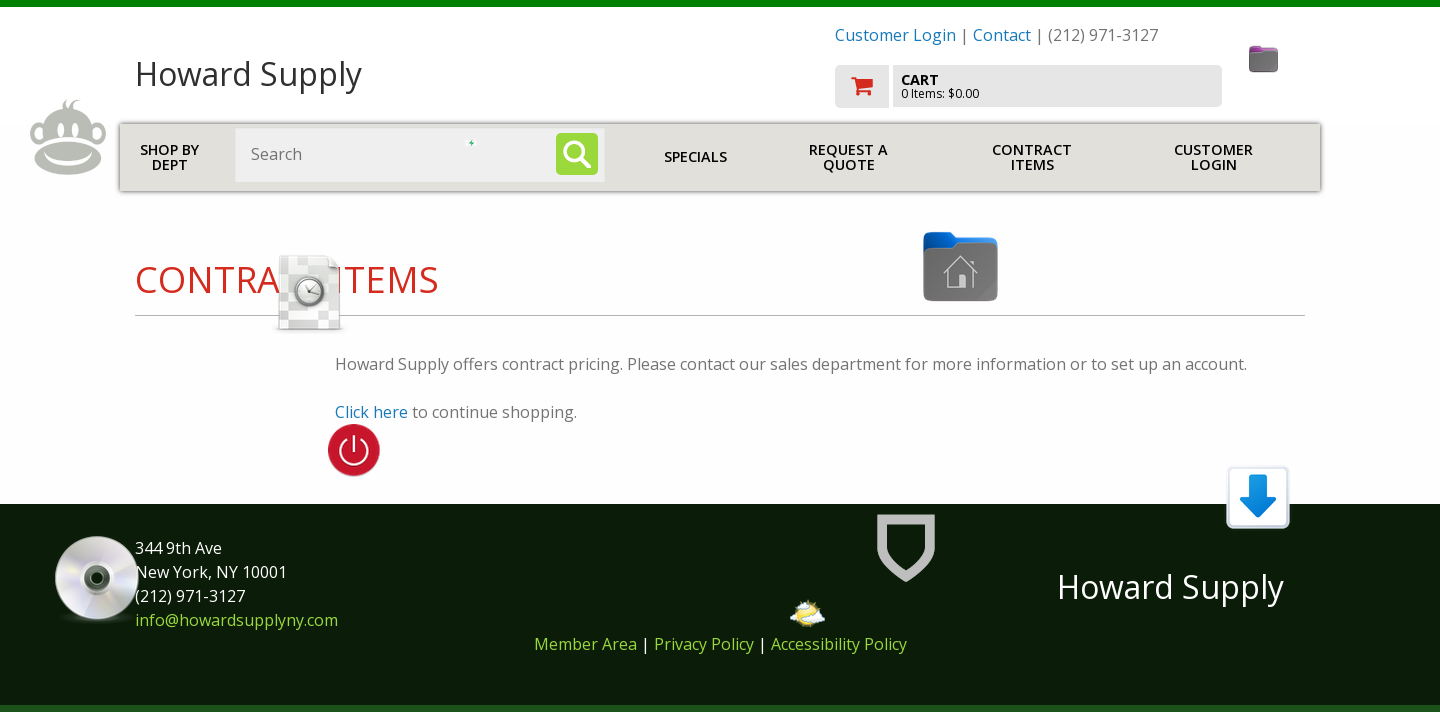  I want to click on indicates battery is charging at 90%, so click(472, 143).